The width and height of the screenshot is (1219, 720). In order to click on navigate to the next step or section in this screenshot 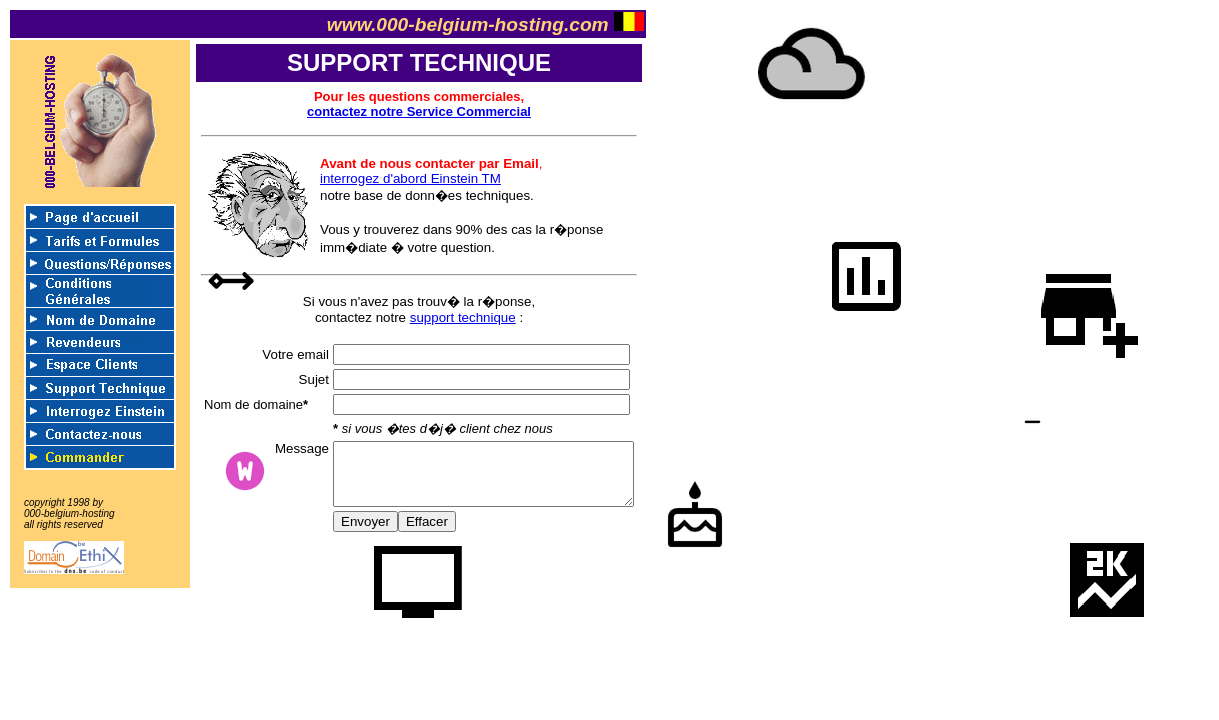, I will do `click(231, 281)`.